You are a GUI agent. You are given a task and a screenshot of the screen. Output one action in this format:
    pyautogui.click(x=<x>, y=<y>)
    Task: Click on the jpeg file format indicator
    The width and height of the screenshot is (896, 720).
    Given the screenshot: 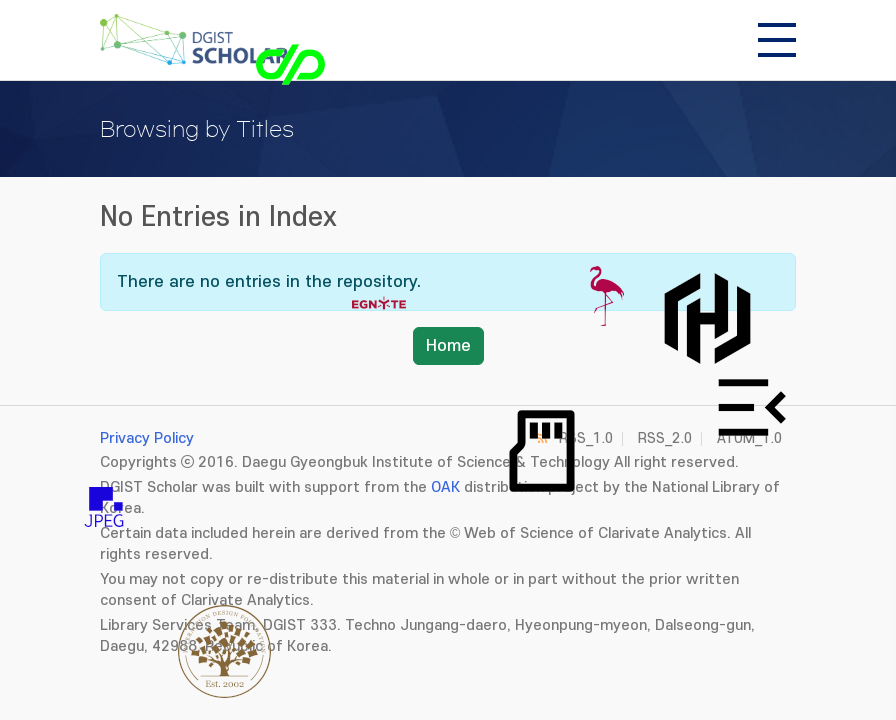 What is the action you would take?
    pyautogui.click(x=104, y=507)
    